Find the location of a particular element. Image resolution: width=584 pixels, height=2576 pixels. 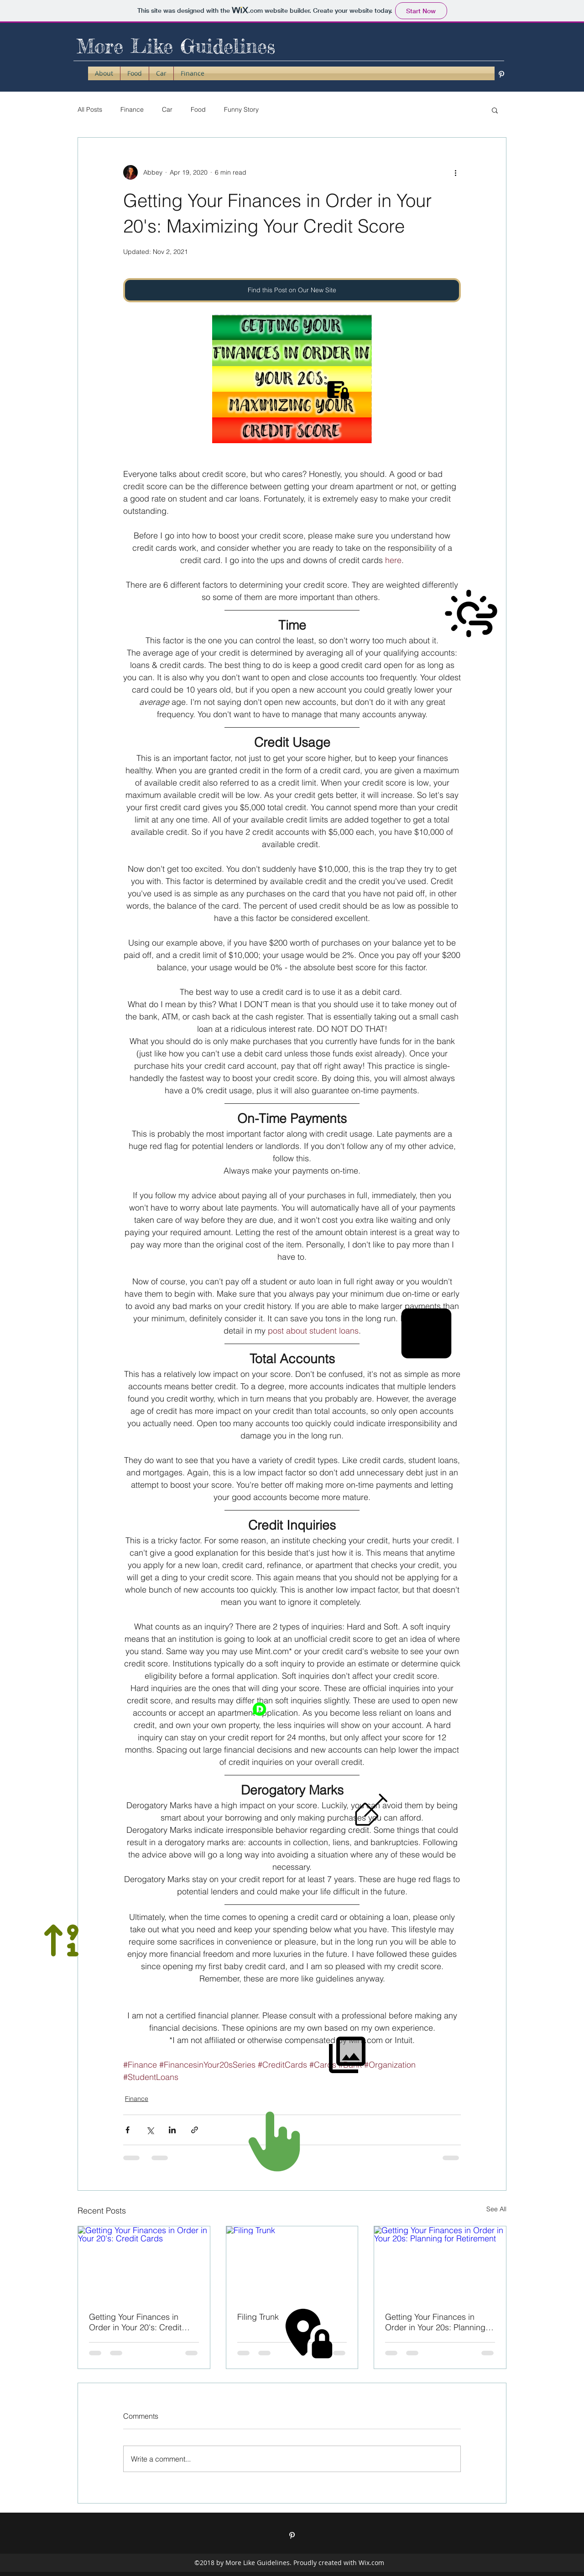

lock a specific row in a spreadsheet or table is located at coordinates (337, 389).